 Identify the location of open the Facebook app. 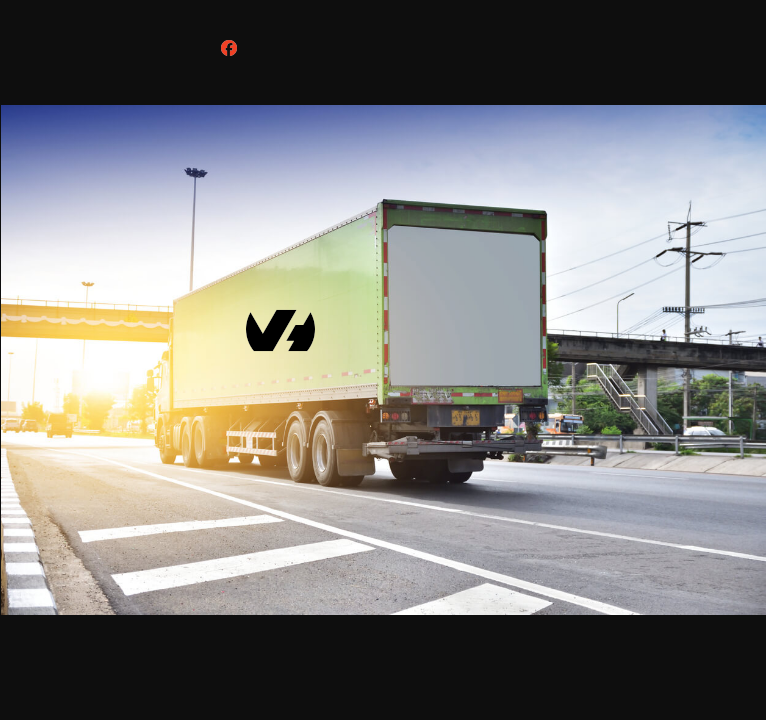
(229, 48).